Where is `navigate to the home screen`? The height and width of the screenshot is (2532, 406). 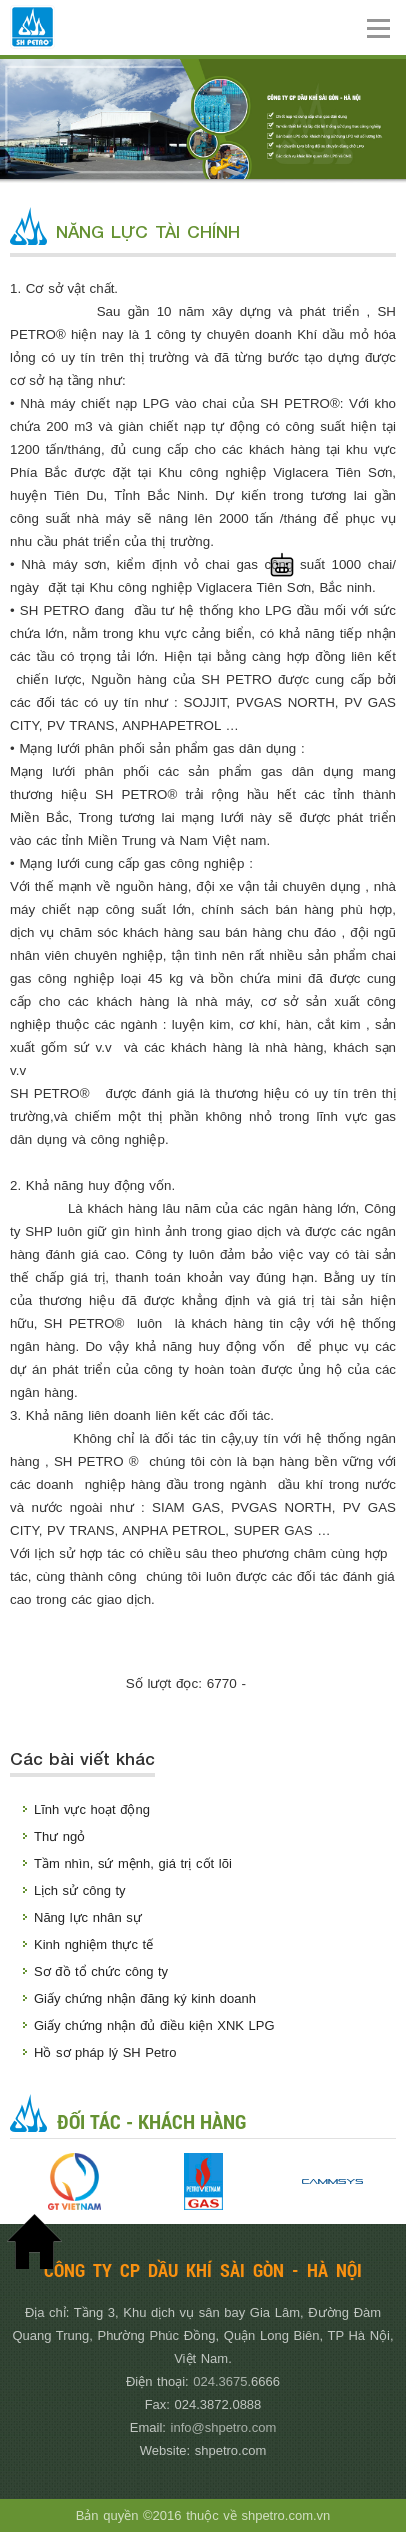
navigate to the home screen is located at coordinates (34, 2241).